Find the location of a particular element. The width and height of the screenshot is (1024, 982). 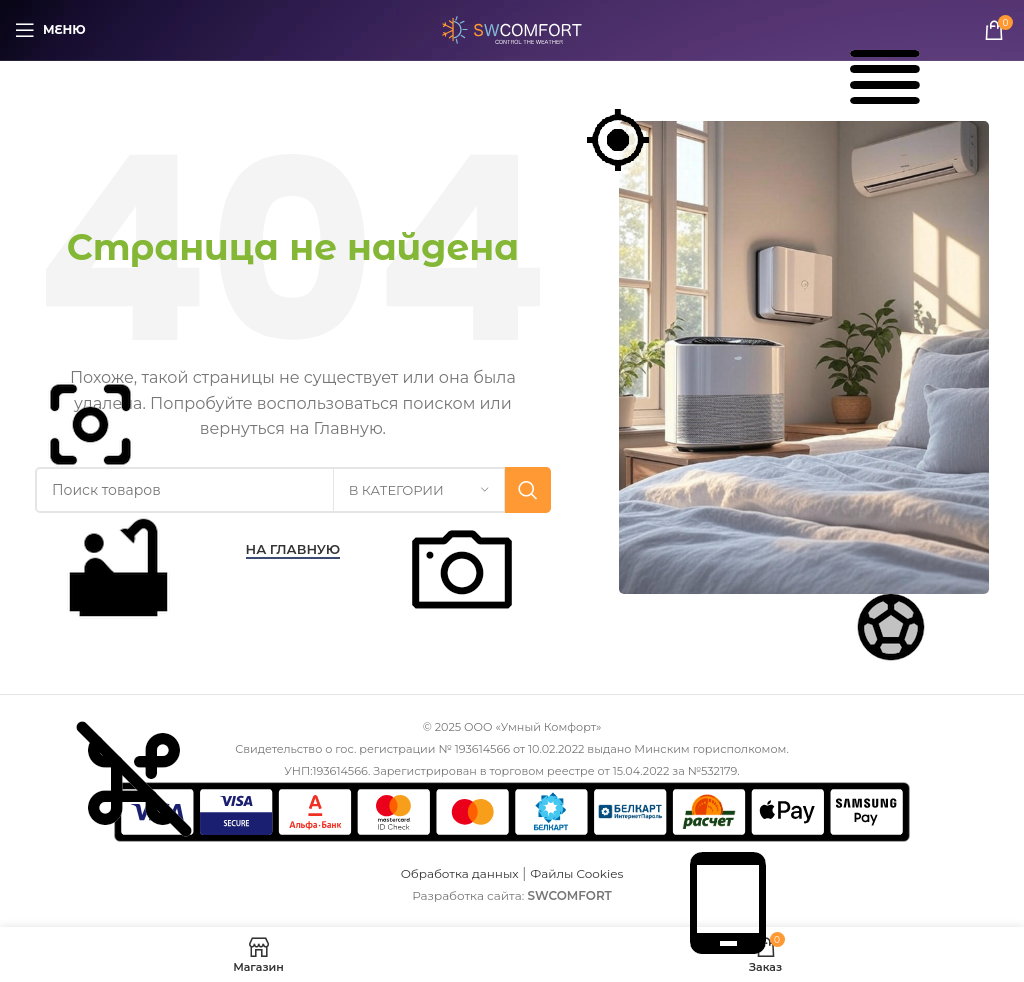

switch to tablet view or mode is located at coordinates (728, 903).